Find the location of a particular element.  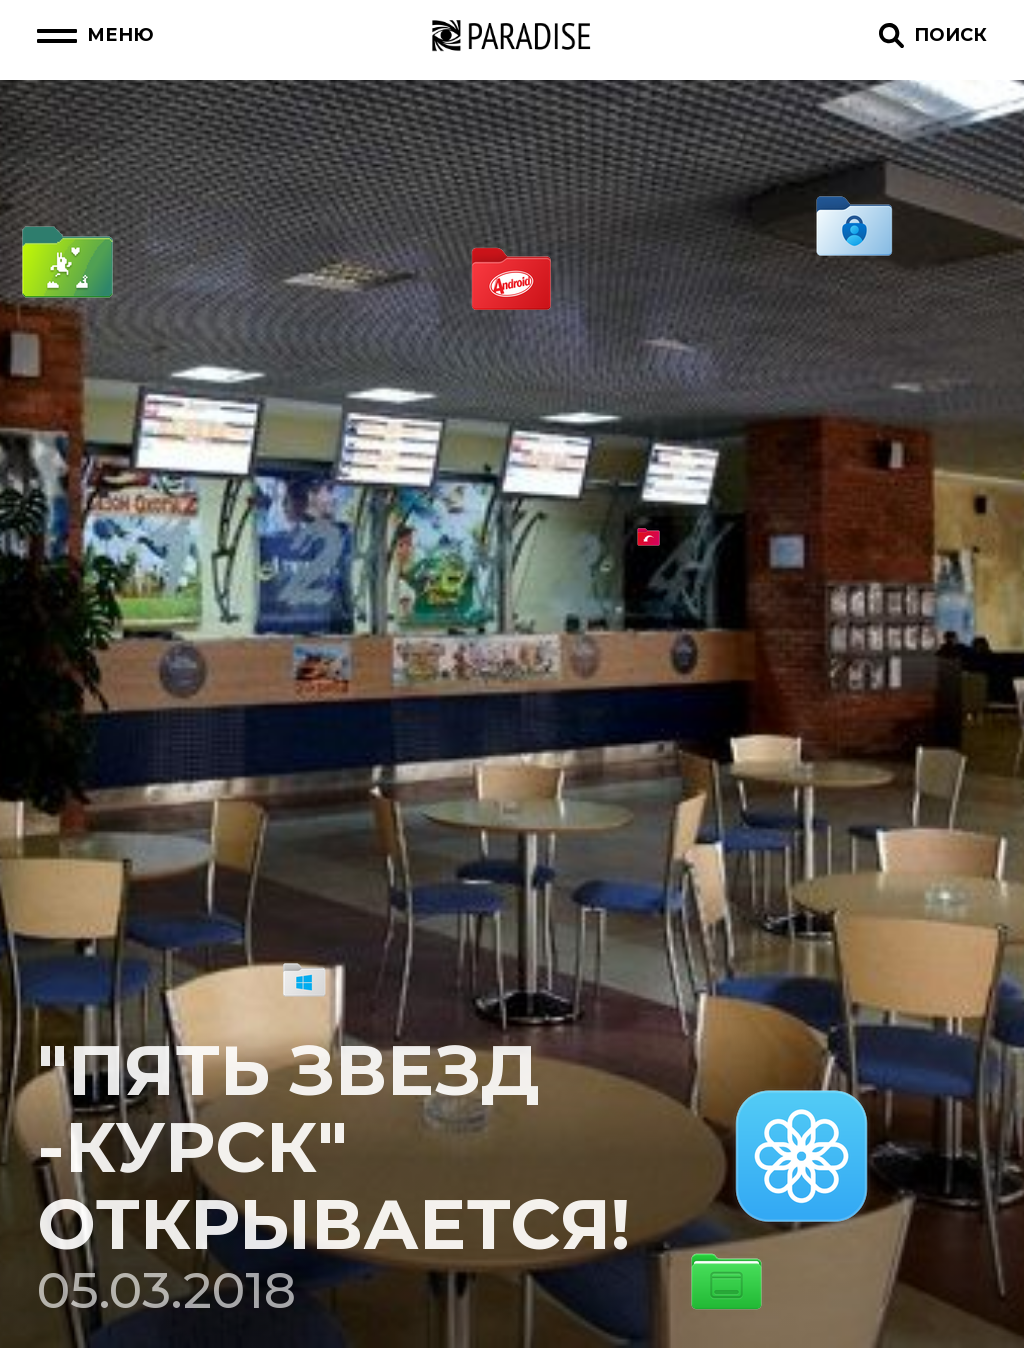

open android files folder is located at coordinates (511, 281).